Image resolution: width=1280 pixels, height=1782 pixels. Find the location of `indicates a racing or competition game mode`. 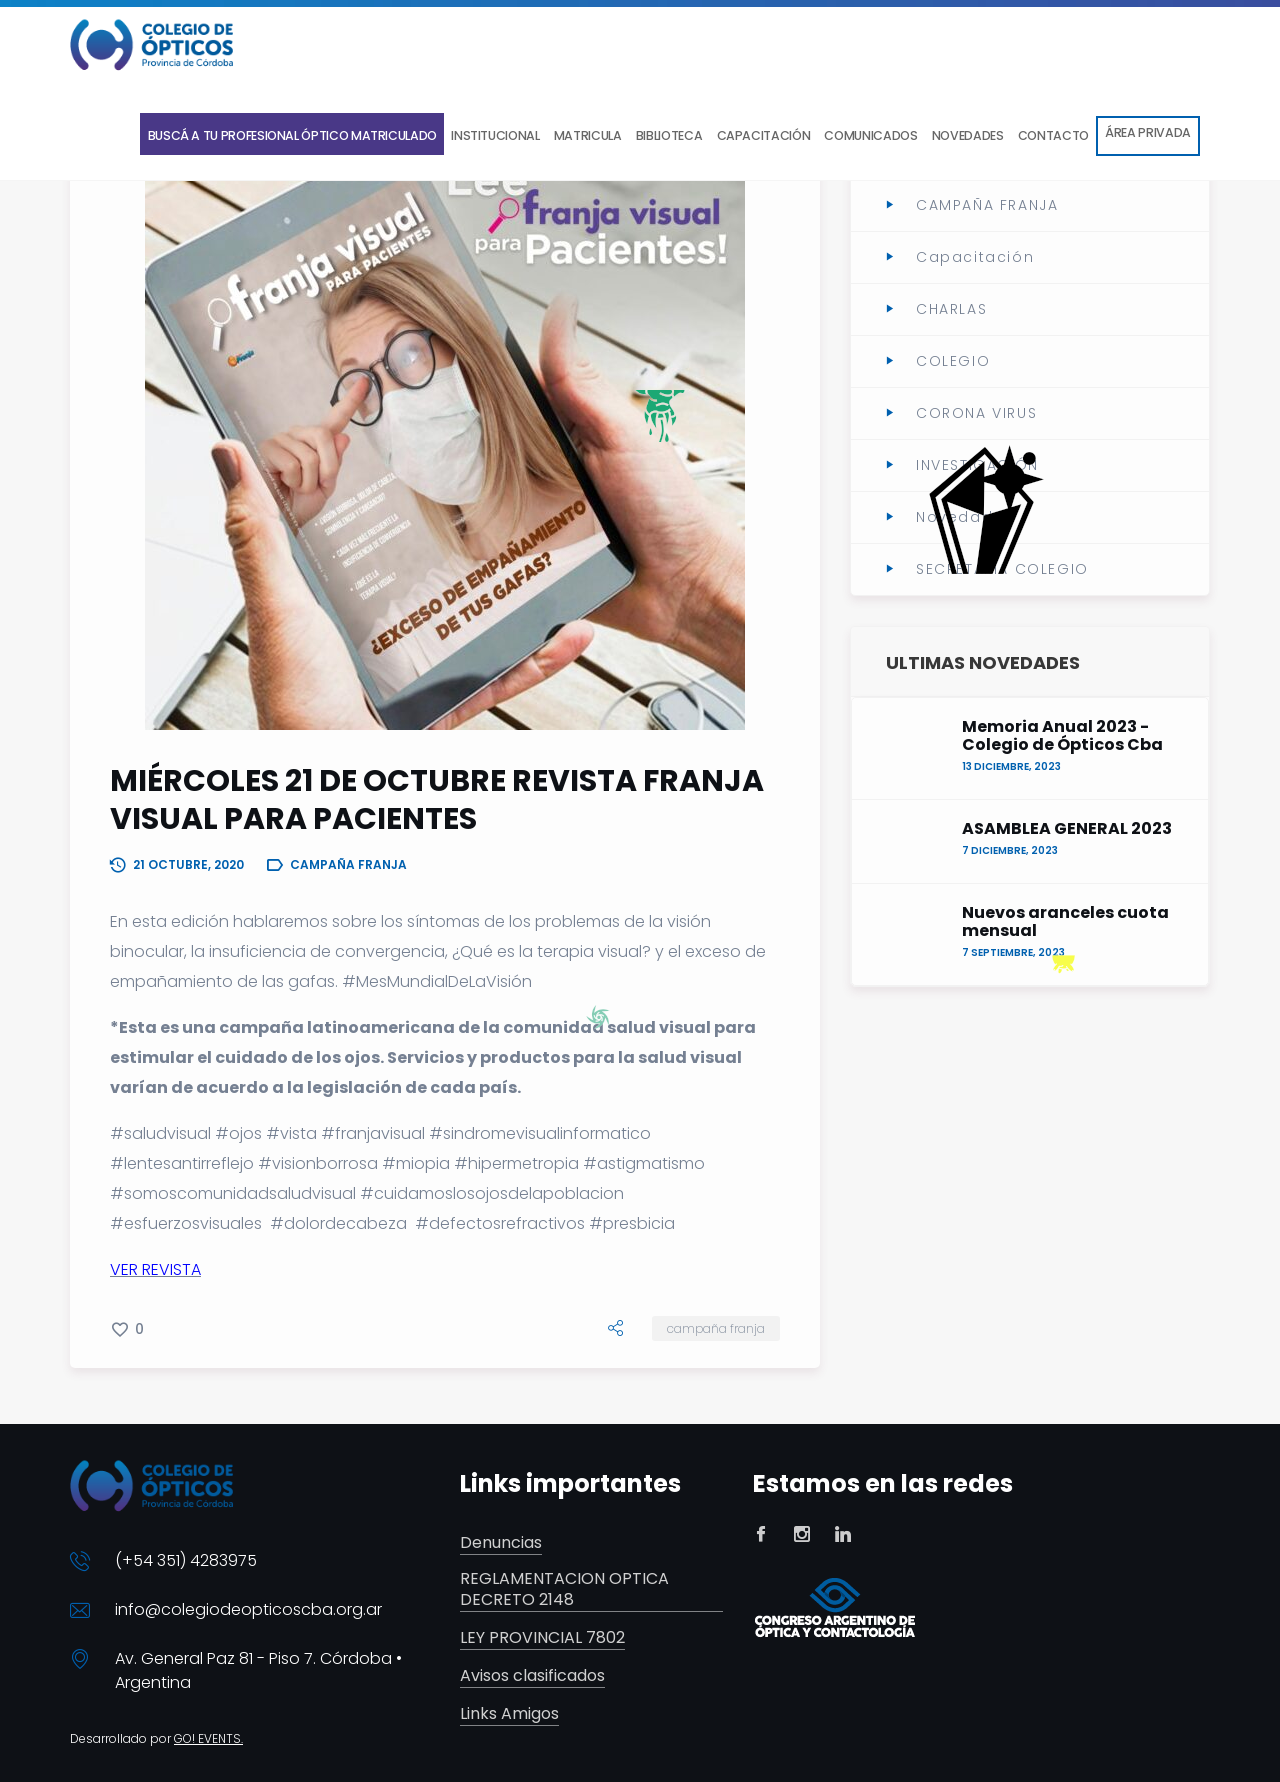

indicates a racing or competition game mode is located at coordinates (981, 510).